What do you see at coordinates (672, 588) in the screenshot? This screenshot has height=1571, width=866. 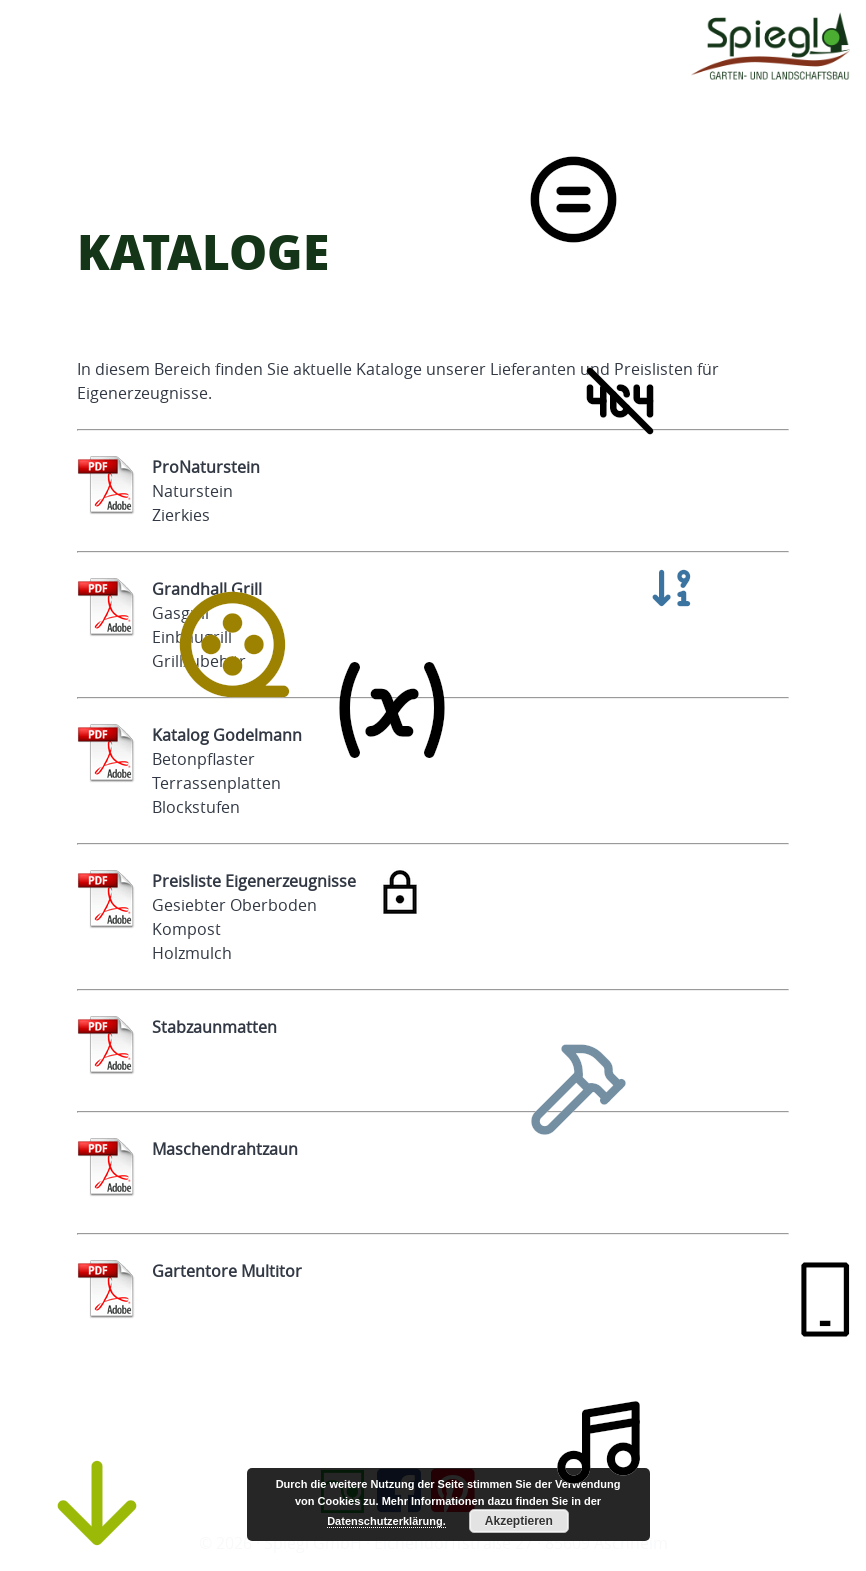 I see `sort numbers in descending order (9 to 1)` at bounding box center [672, 588].